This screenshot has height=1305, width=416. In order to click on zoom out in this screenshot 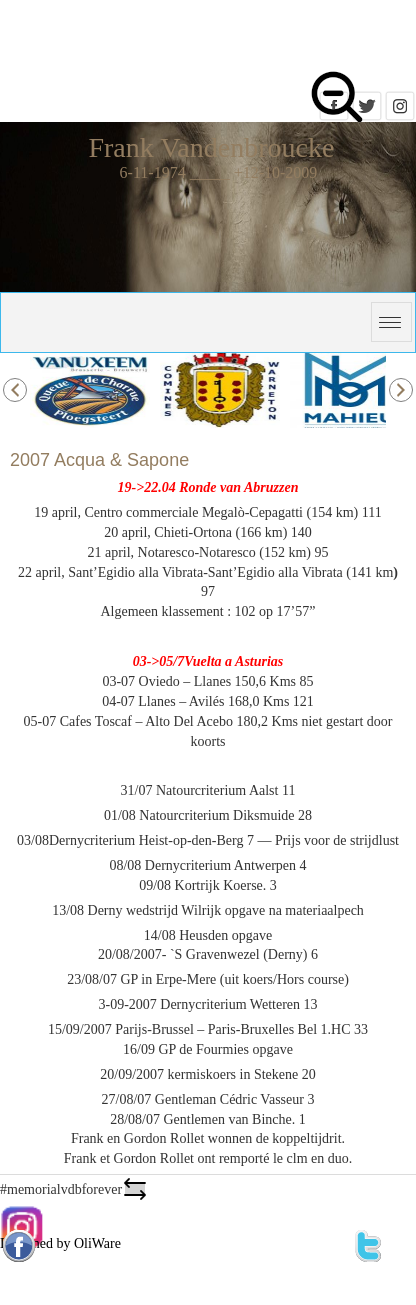, I will do `click(337, 97)`.